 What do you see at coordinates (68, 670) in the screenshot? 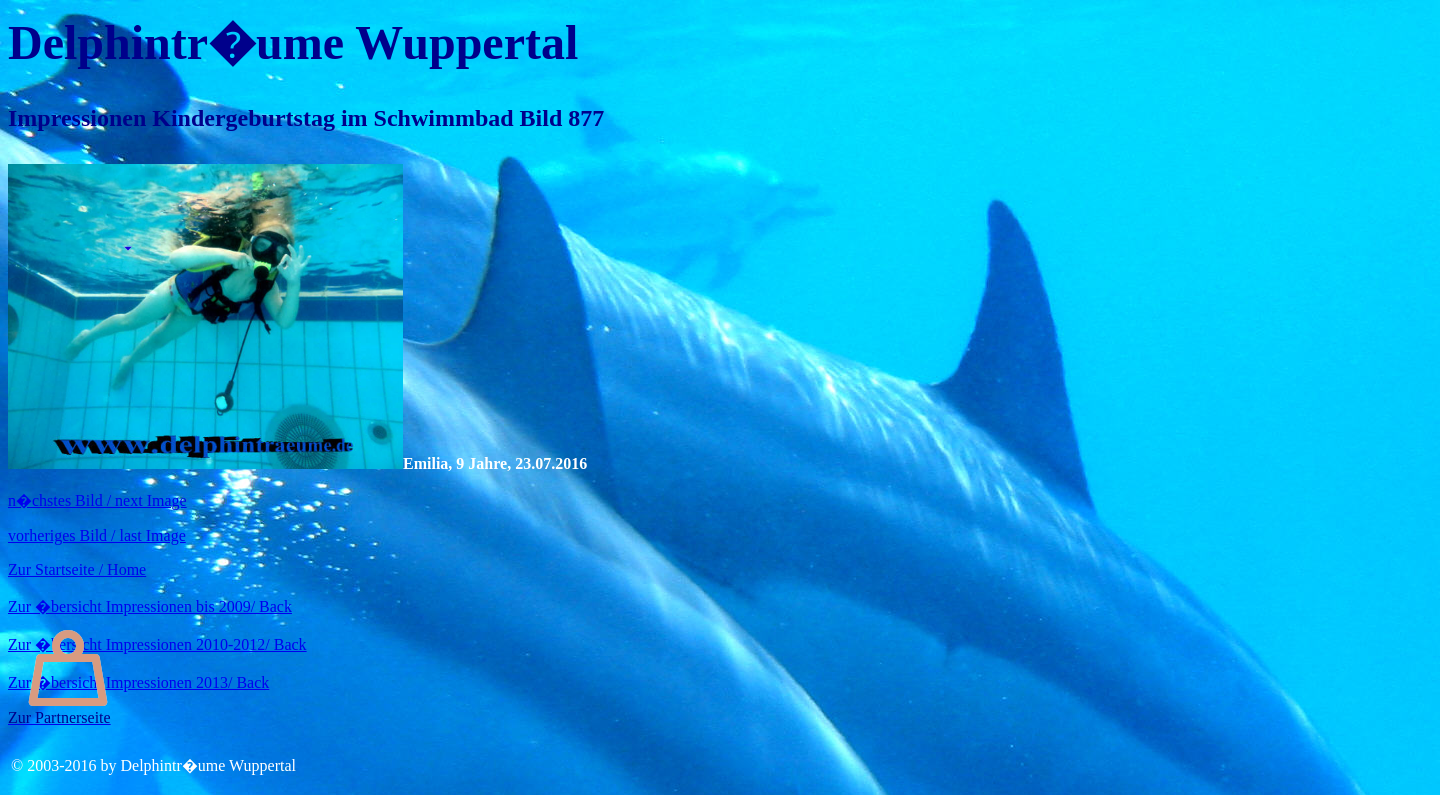
I see `view item weight or mass` at bounding box center [68, 670].